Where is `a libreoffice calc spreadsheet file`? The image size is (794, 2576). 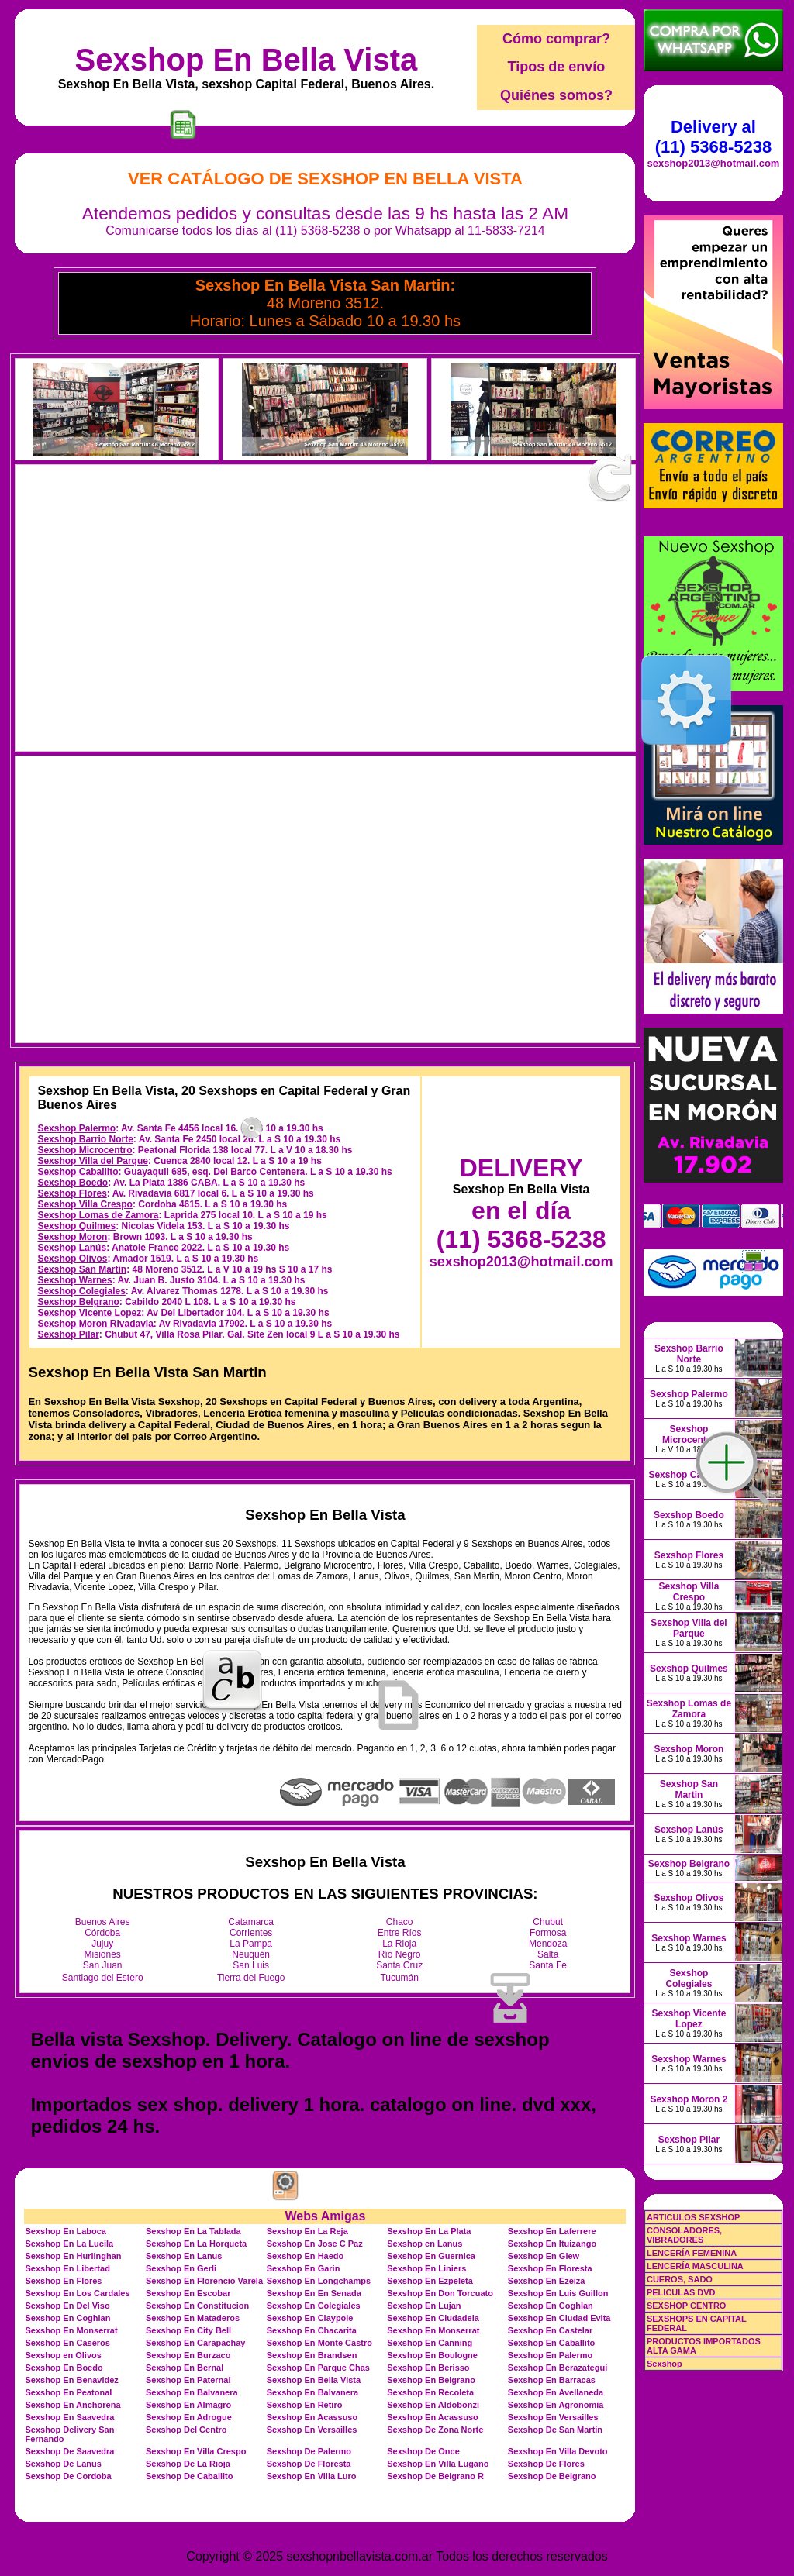
a libreoffice calc spreadsheet file is located at coordinates (183, 125).